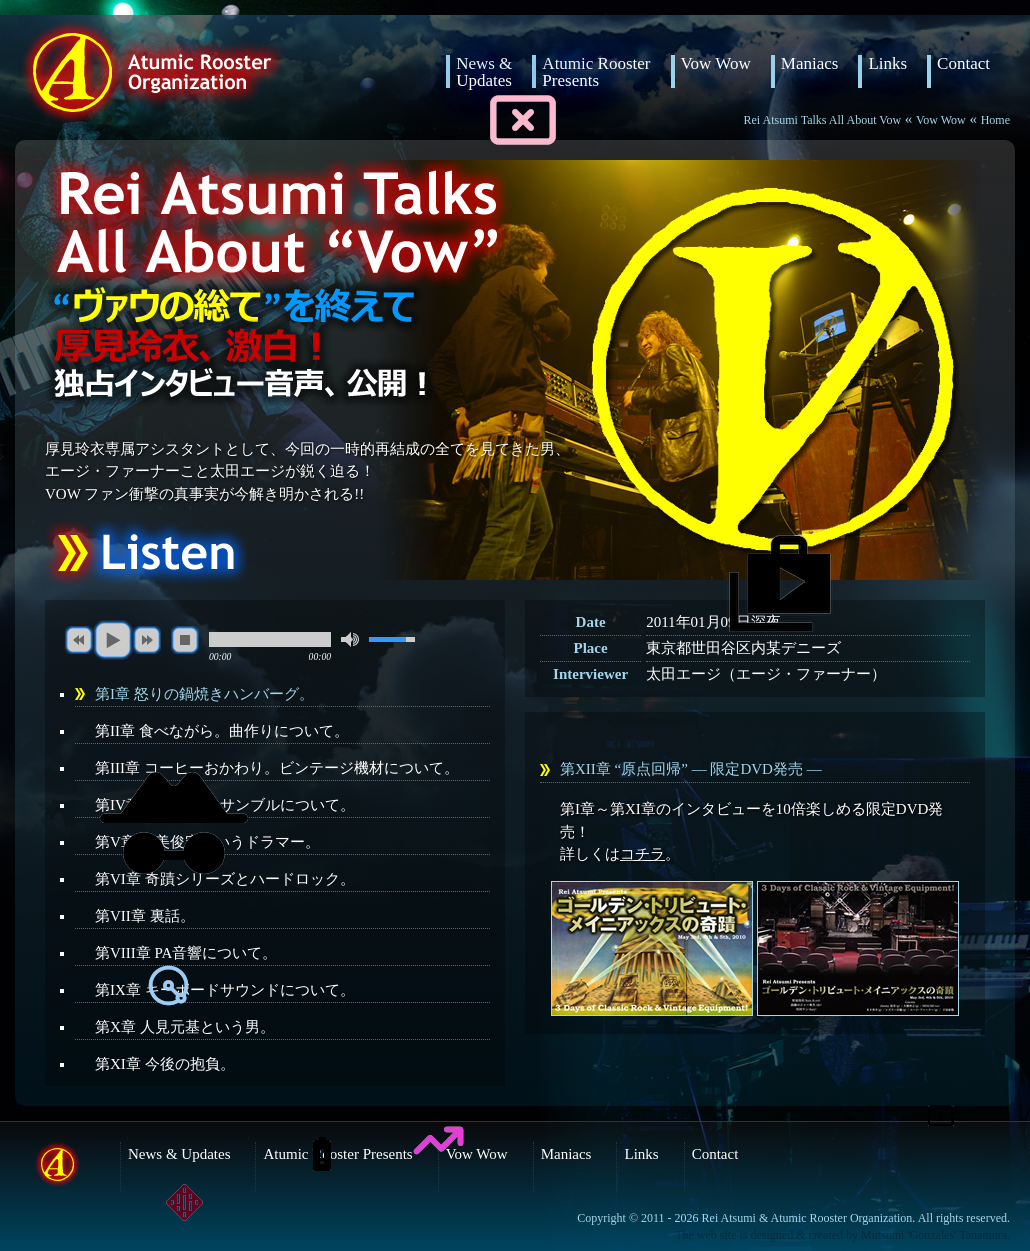  I want to click on indicates low battery warning, so click(322, 1154).